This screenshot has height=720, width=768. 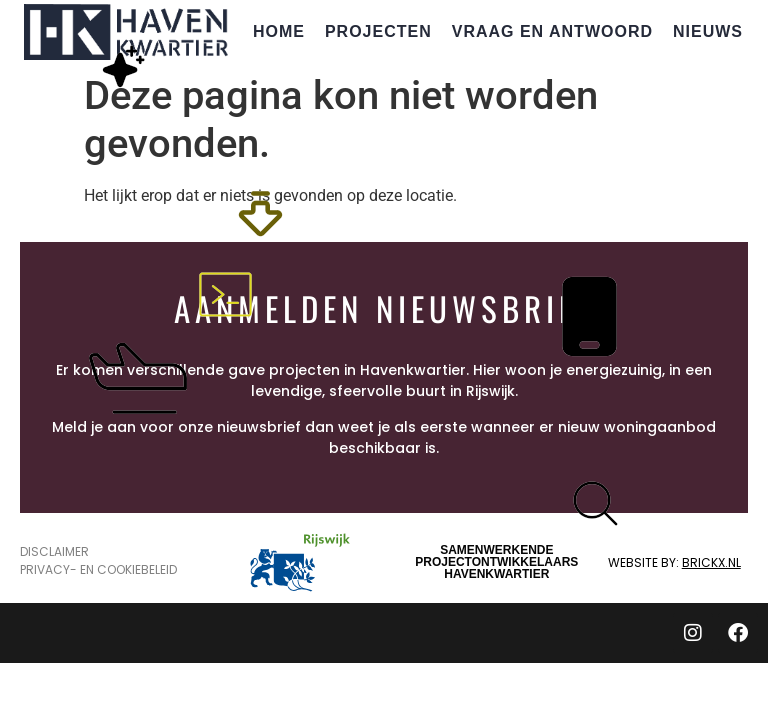 What do you see at coordinates (138, 375) in the screenshot?
I see `indicates flight mode is active` at bounding box center [138, 375].